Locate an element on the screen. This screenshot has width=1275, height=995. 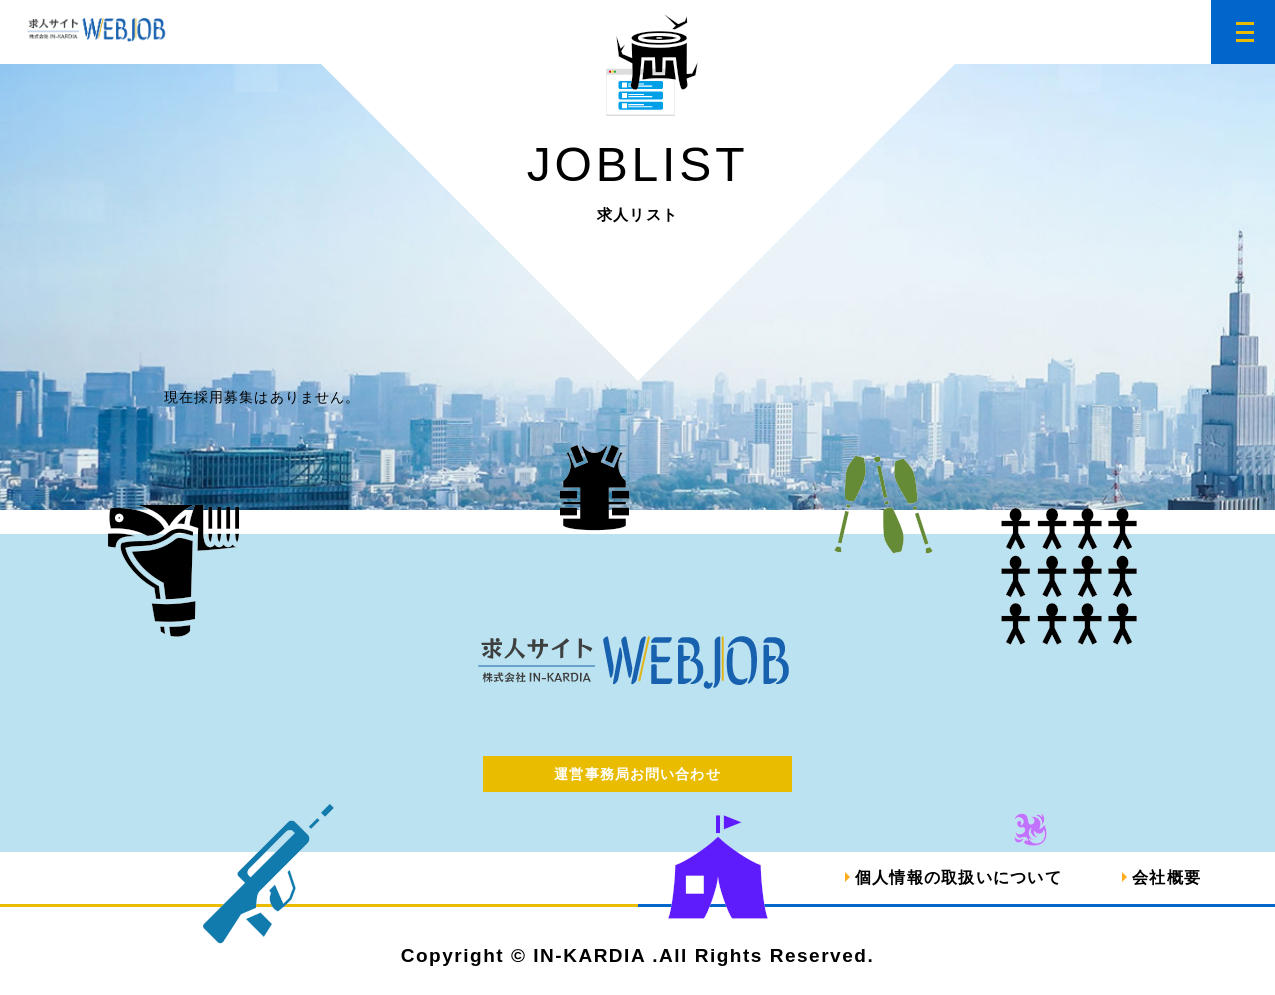
equip body armor or protective gear is located at coordinates (594, 487).